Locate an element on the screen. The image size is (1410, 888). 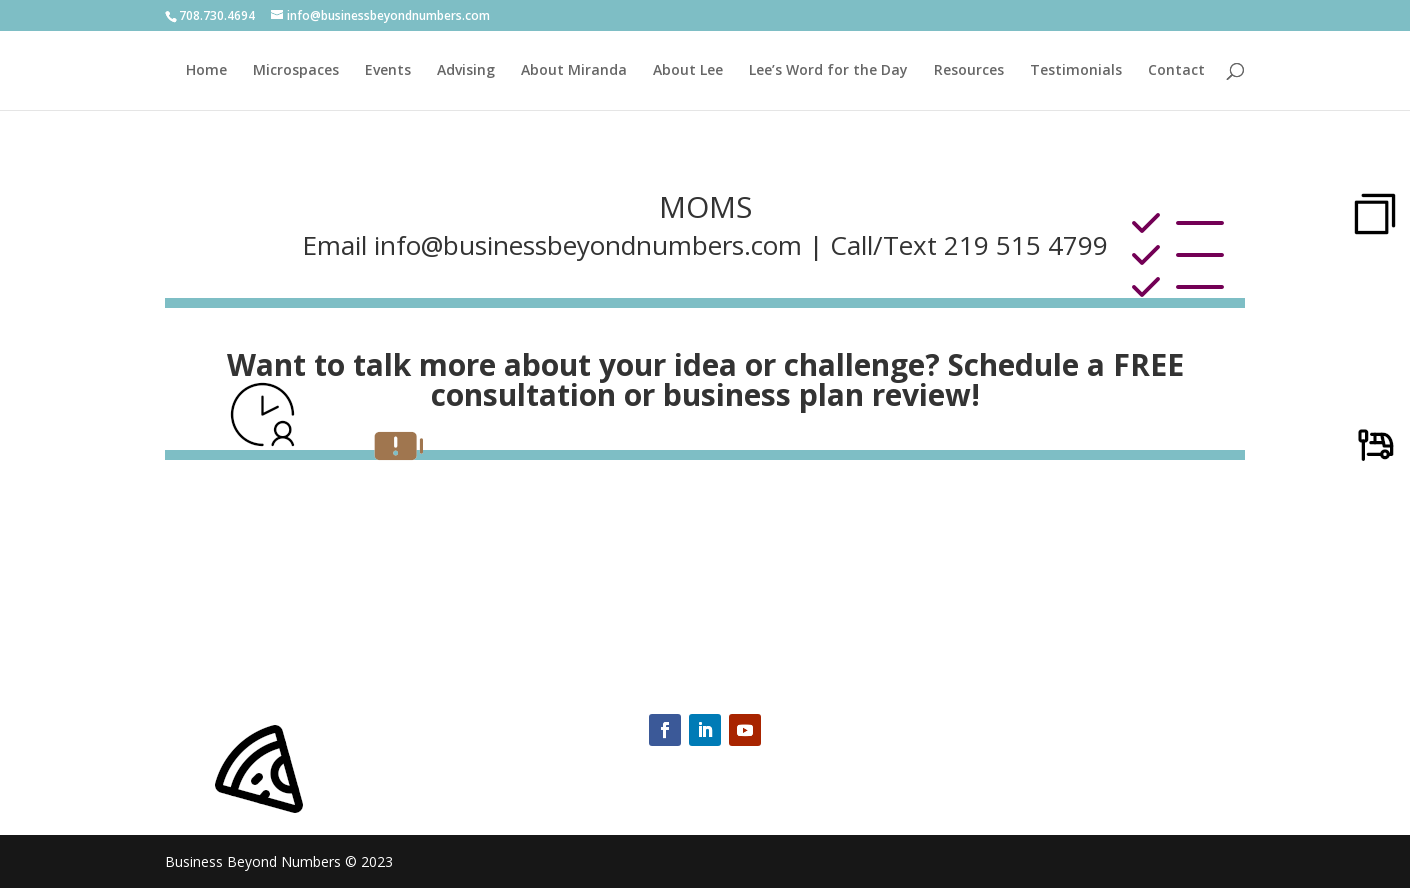
indicates low battery warning is located at coordinates (398, 446).